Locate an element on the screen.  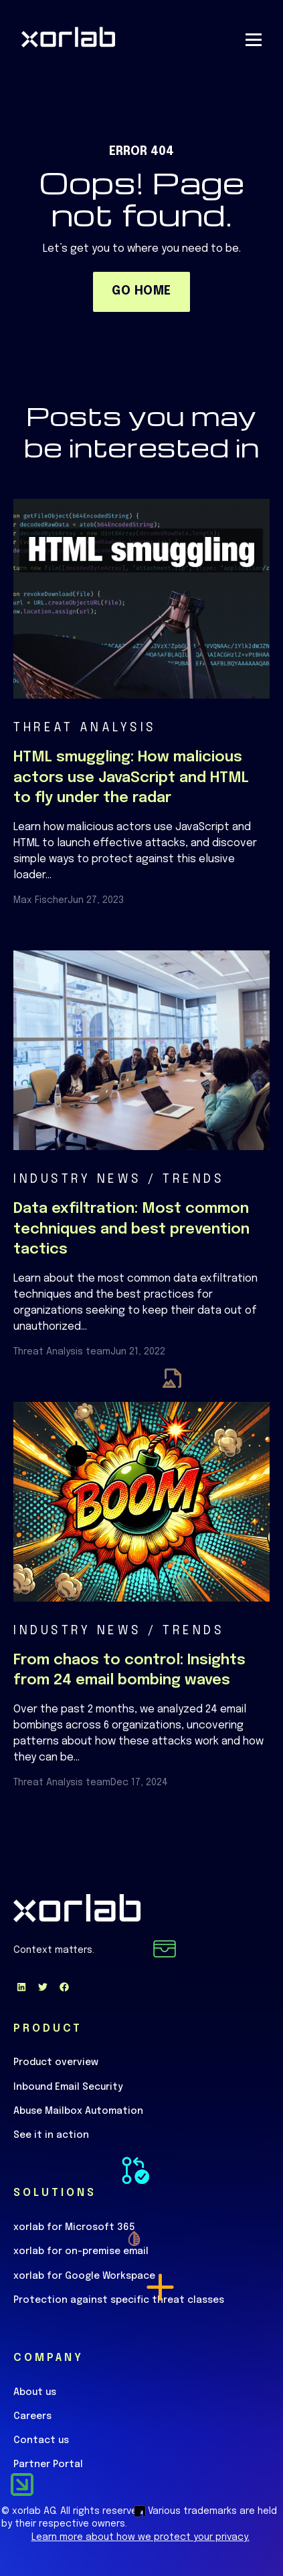
center map on current location is located at coordinates (76, 1456).